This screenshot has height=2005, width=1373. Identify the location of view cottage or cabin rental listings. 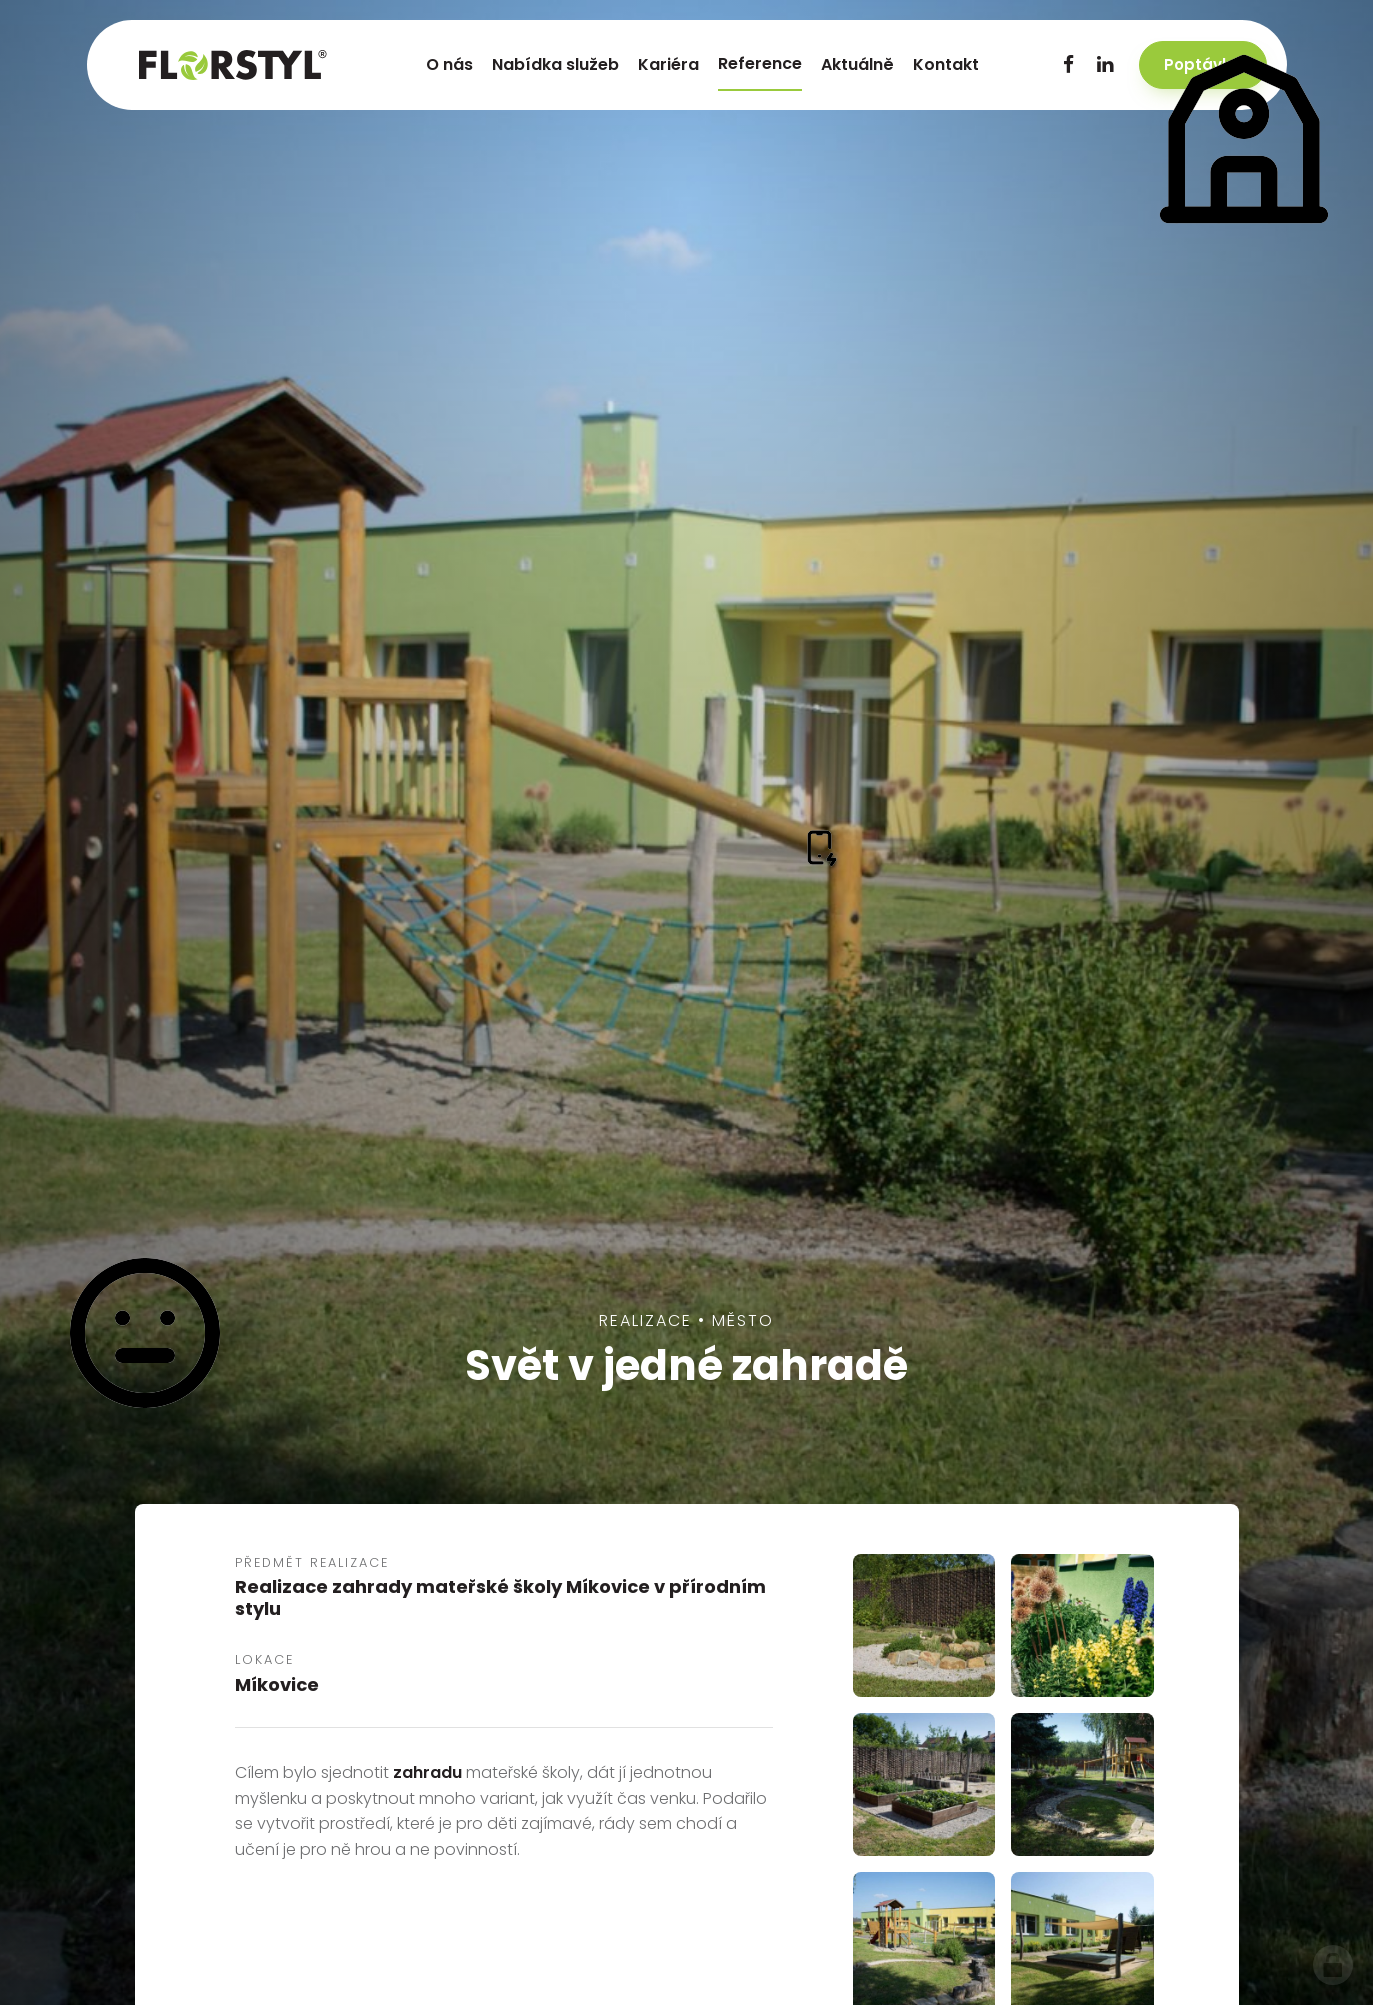
(1244, 139).